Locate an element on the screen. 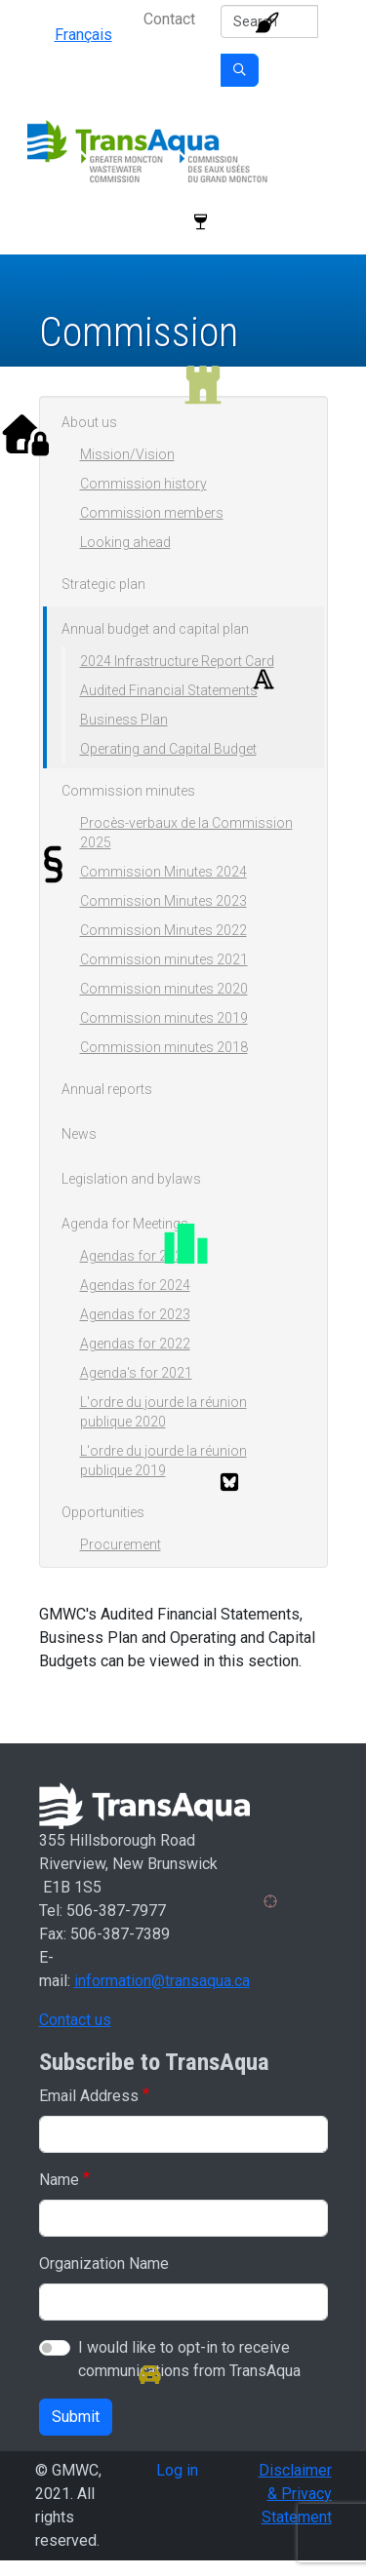 This screenshot has width=366, height=2576. access castle or fortress-themed game features is located at coordinates (203, 384).